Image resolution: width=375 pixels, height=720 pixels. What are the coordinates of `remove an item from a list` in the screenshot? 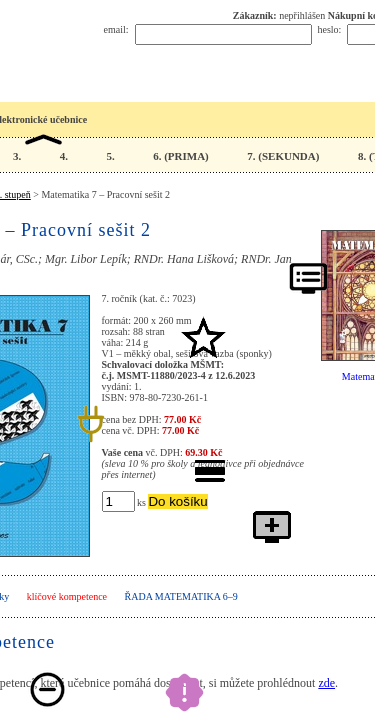 It's located at (47, 689).